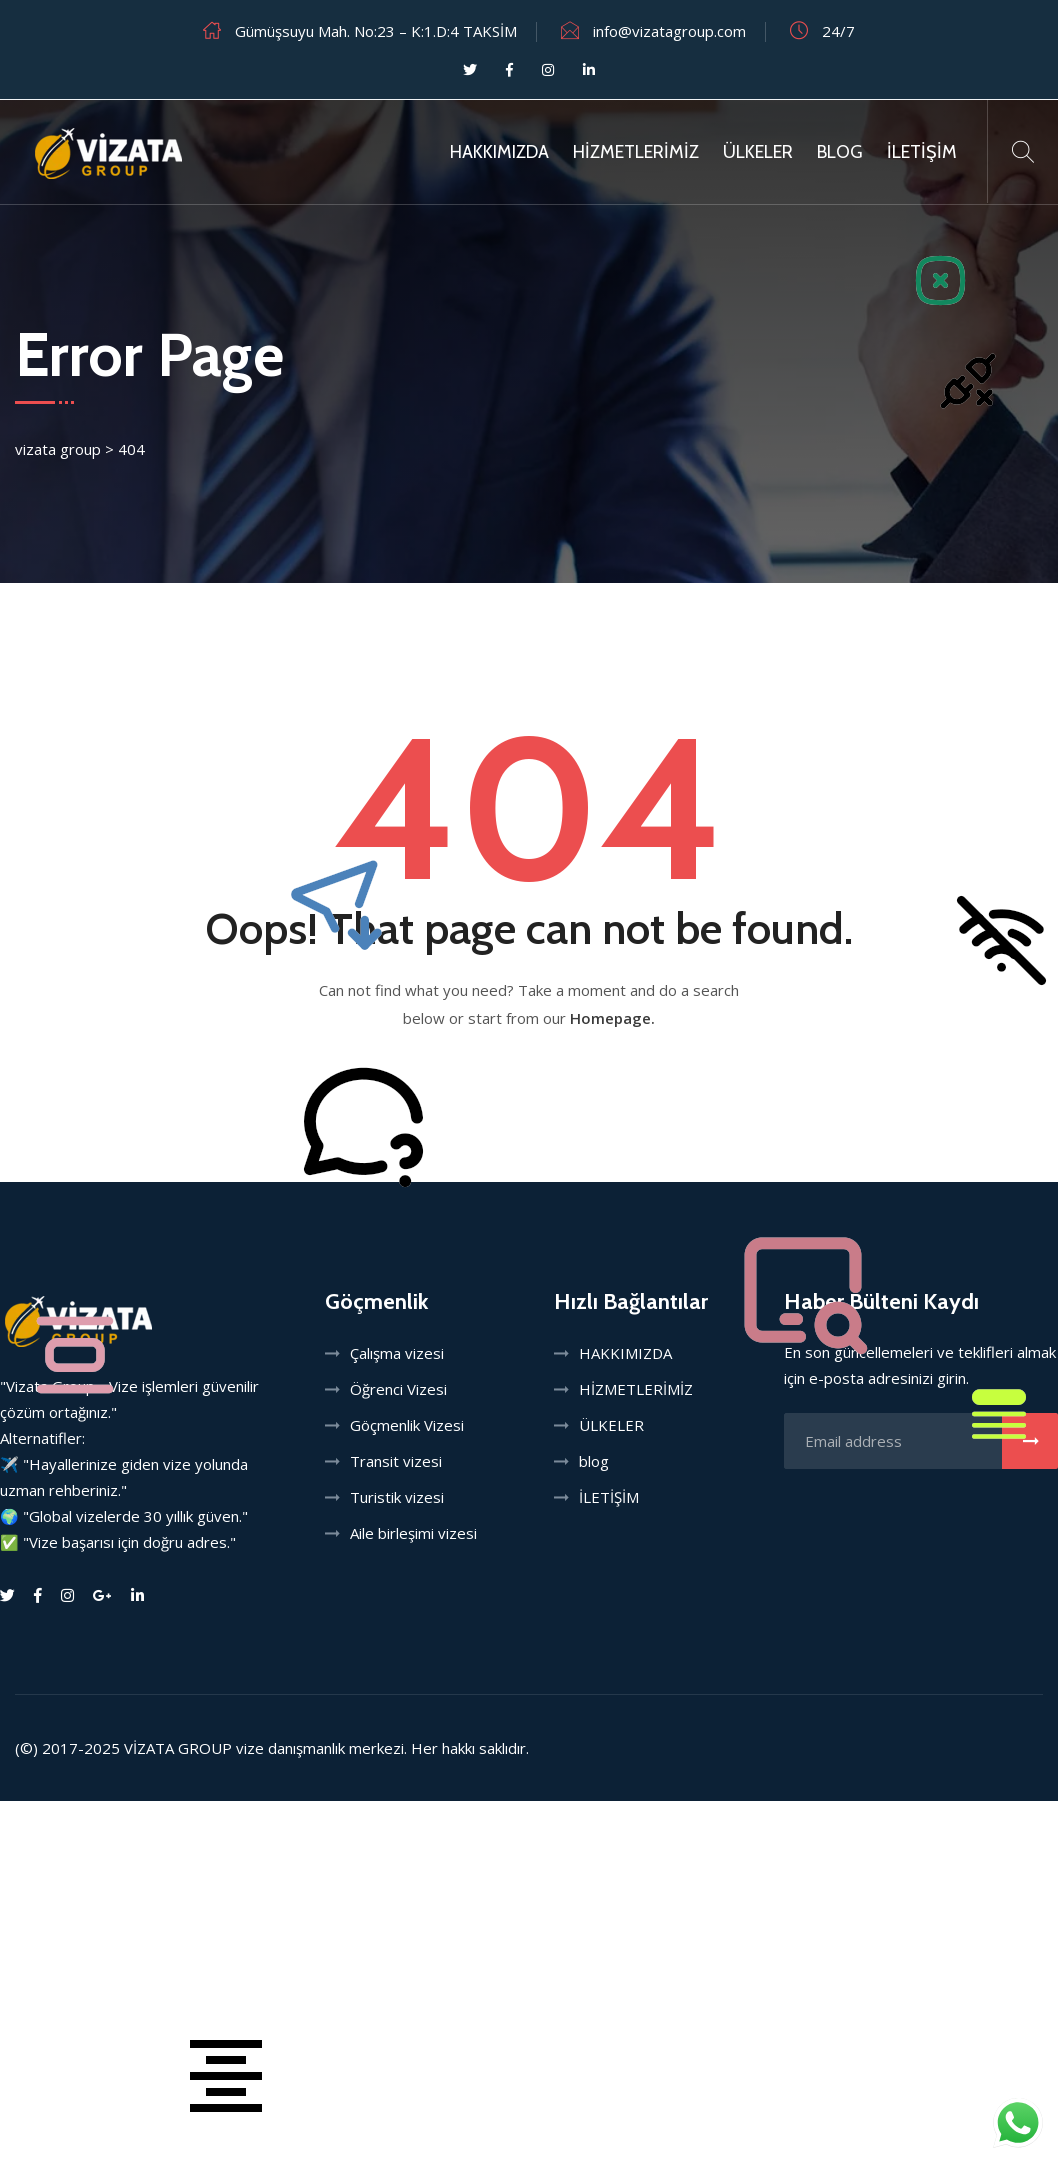 The width and height of the screenshot is (1058, 2163). What do you see at coordinates (1001, 940) in the screenshot?
I see `indicates wifi is disabled or unavailable` at bounding box center [1001, 940].